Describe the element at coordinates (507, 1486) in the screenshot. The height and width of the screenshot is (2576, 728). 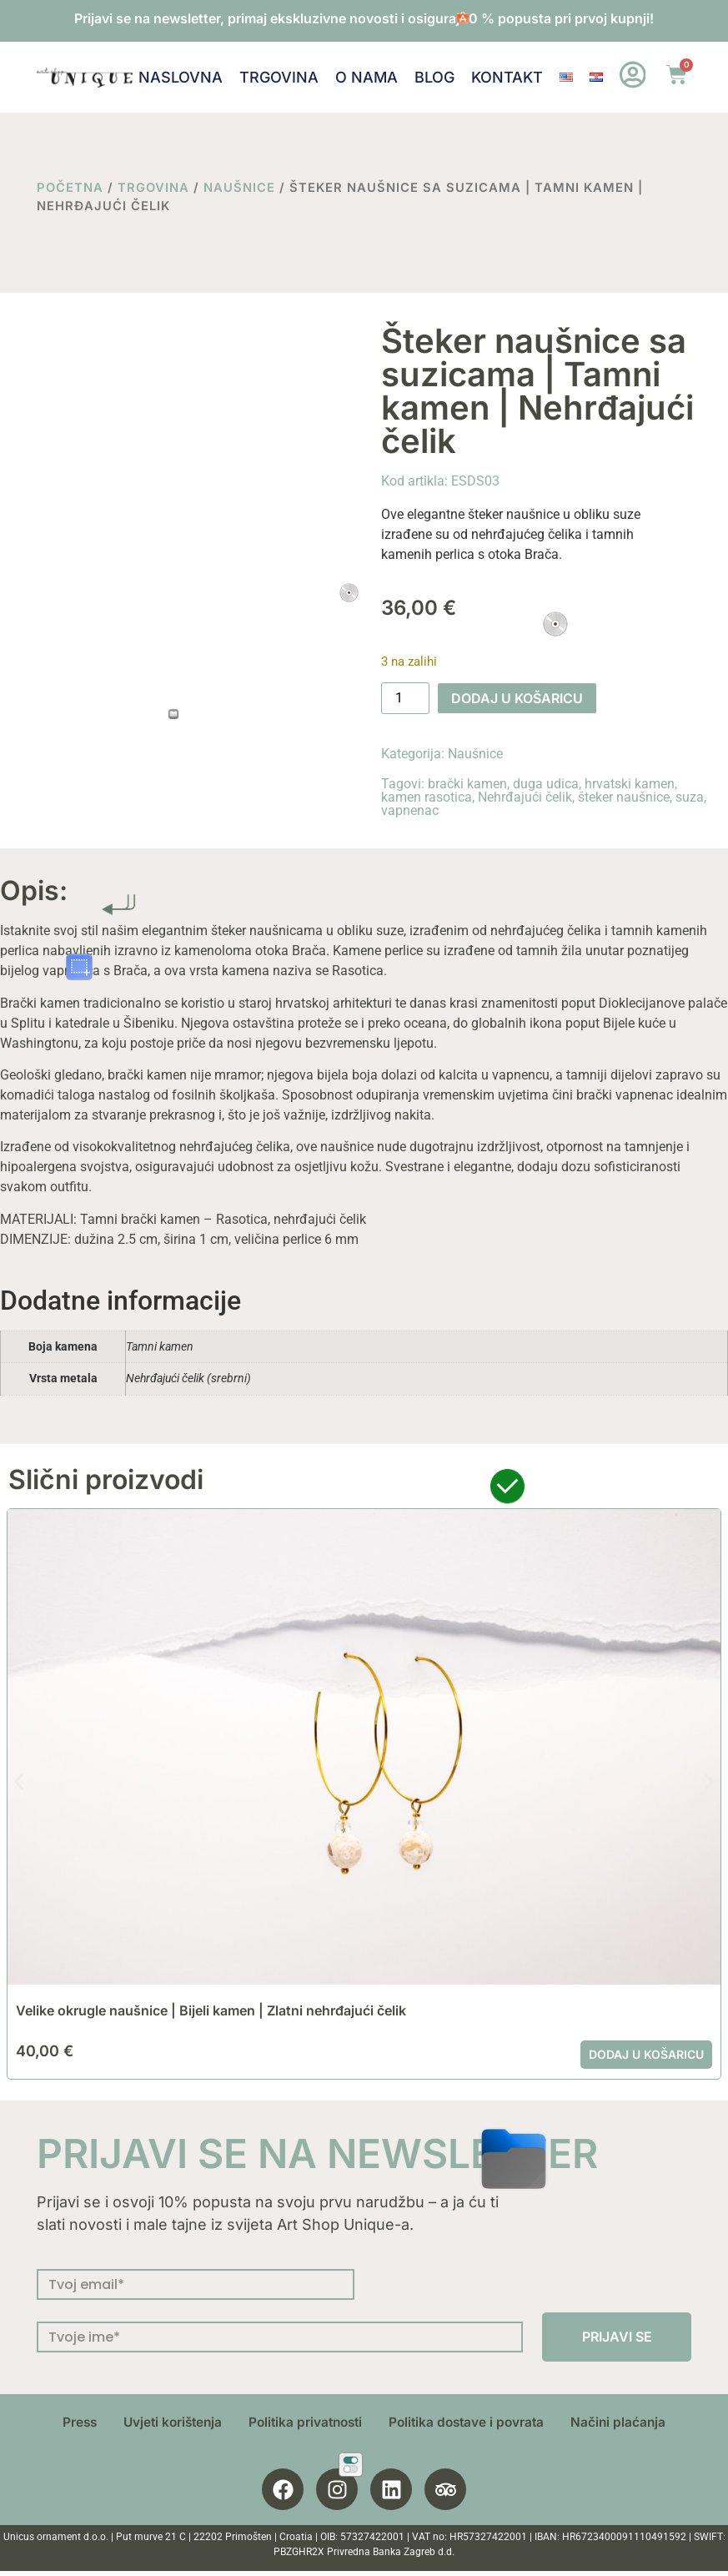
I see `indicates file or folder is fully synced` at that location.